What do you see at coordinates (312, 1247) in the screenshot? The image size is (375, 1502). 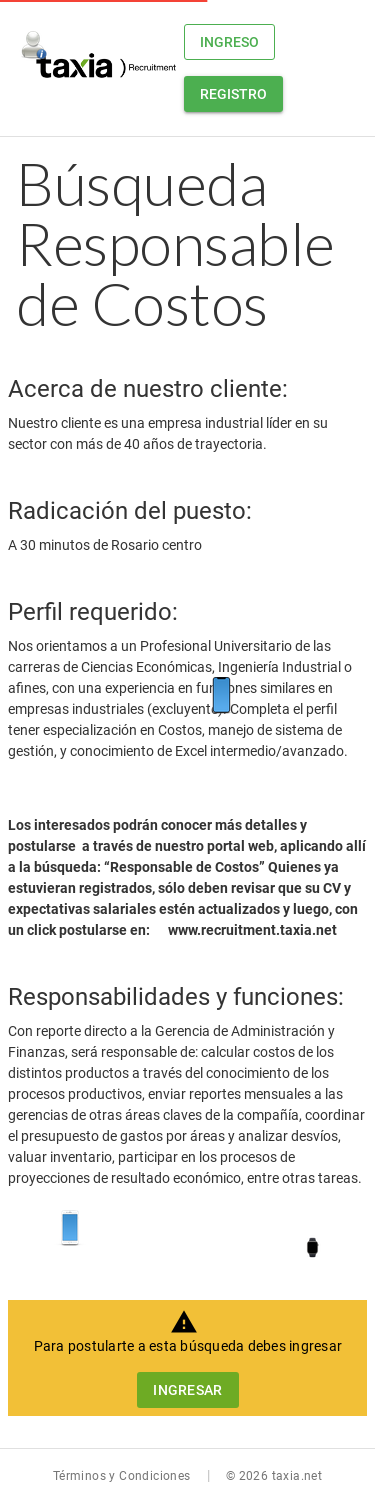 I see `apple watch series 8 device icon` at bounding box center [312, 1247].